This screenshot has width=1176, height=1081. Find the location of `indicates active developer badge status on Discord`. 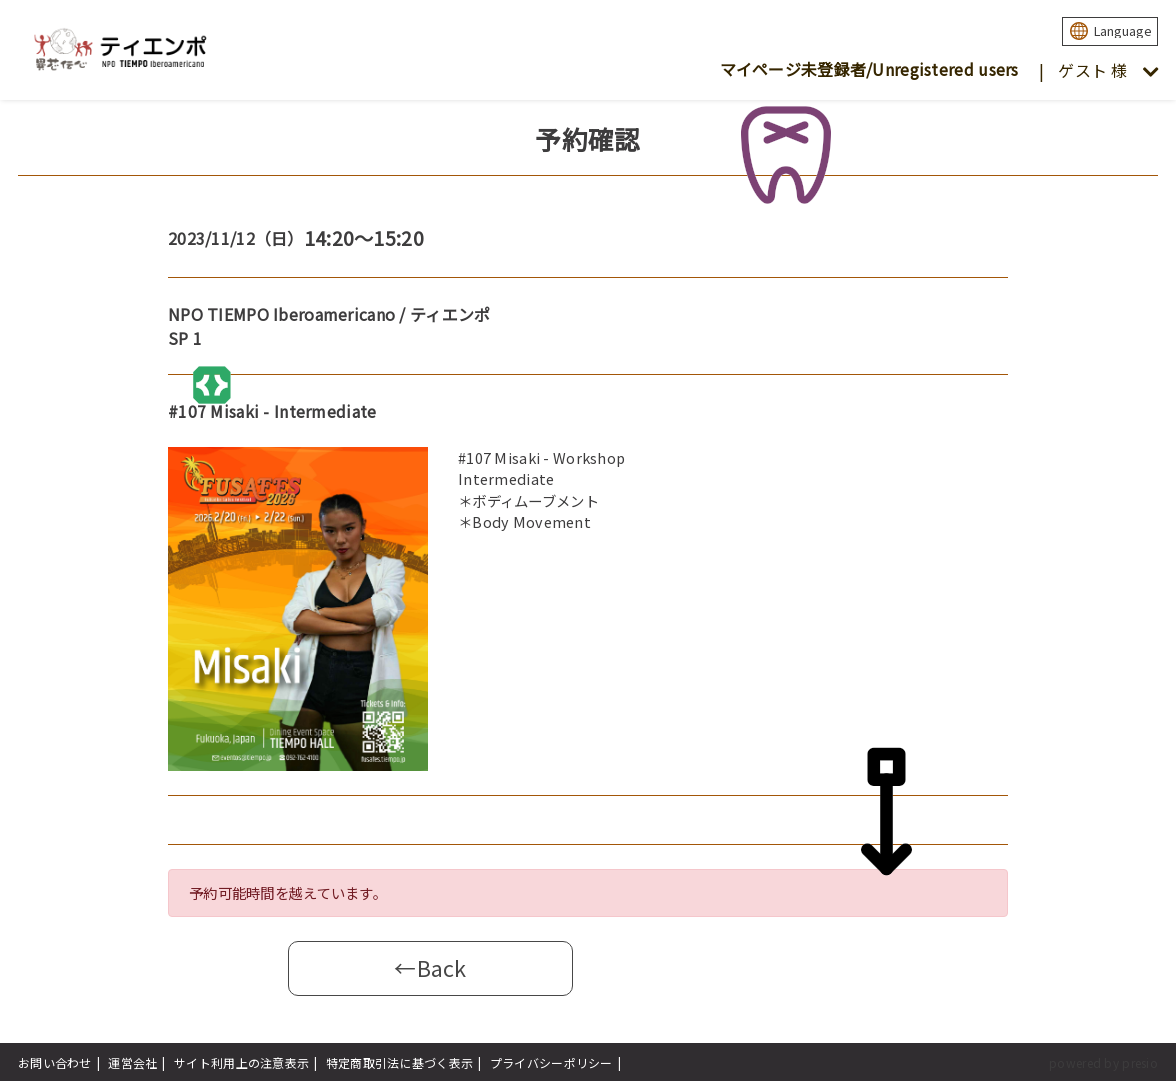

indicates active developer badge status on Discord is located at coordinates (212, 385).